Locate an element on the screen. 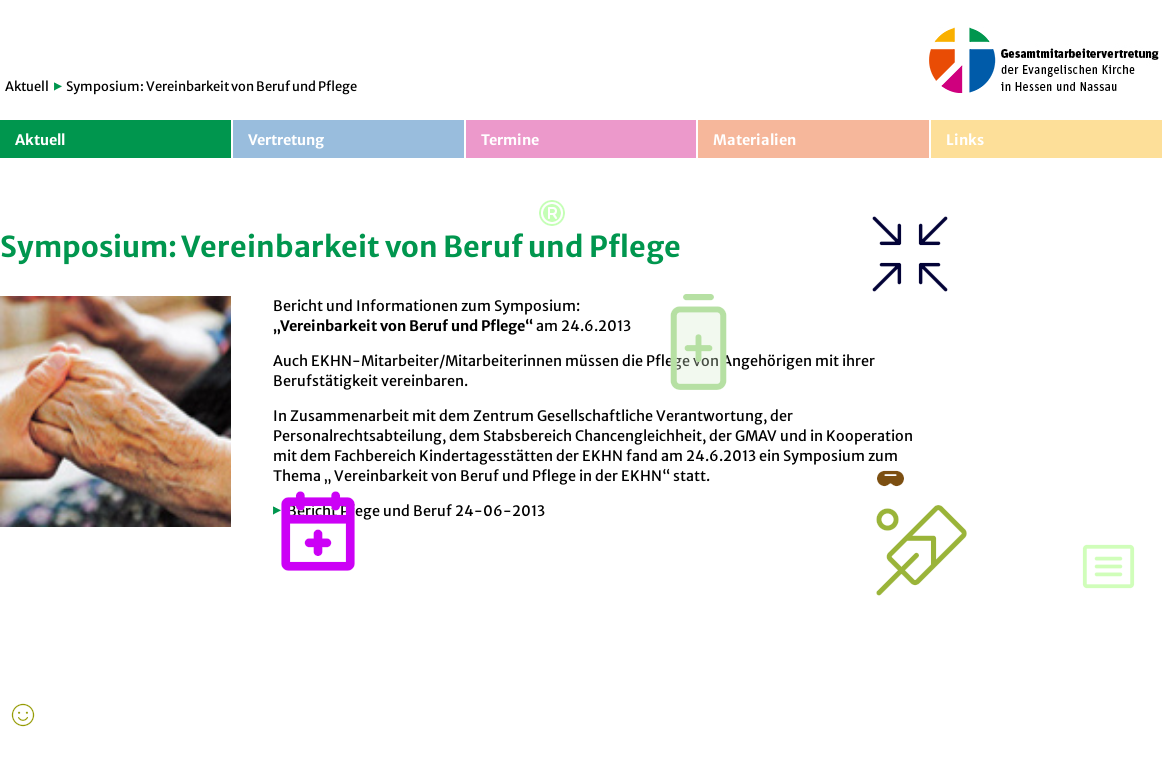 The width and height of the screenshot is (1164, 760). add an emoji or reaction is located at coordinates (23, 715).